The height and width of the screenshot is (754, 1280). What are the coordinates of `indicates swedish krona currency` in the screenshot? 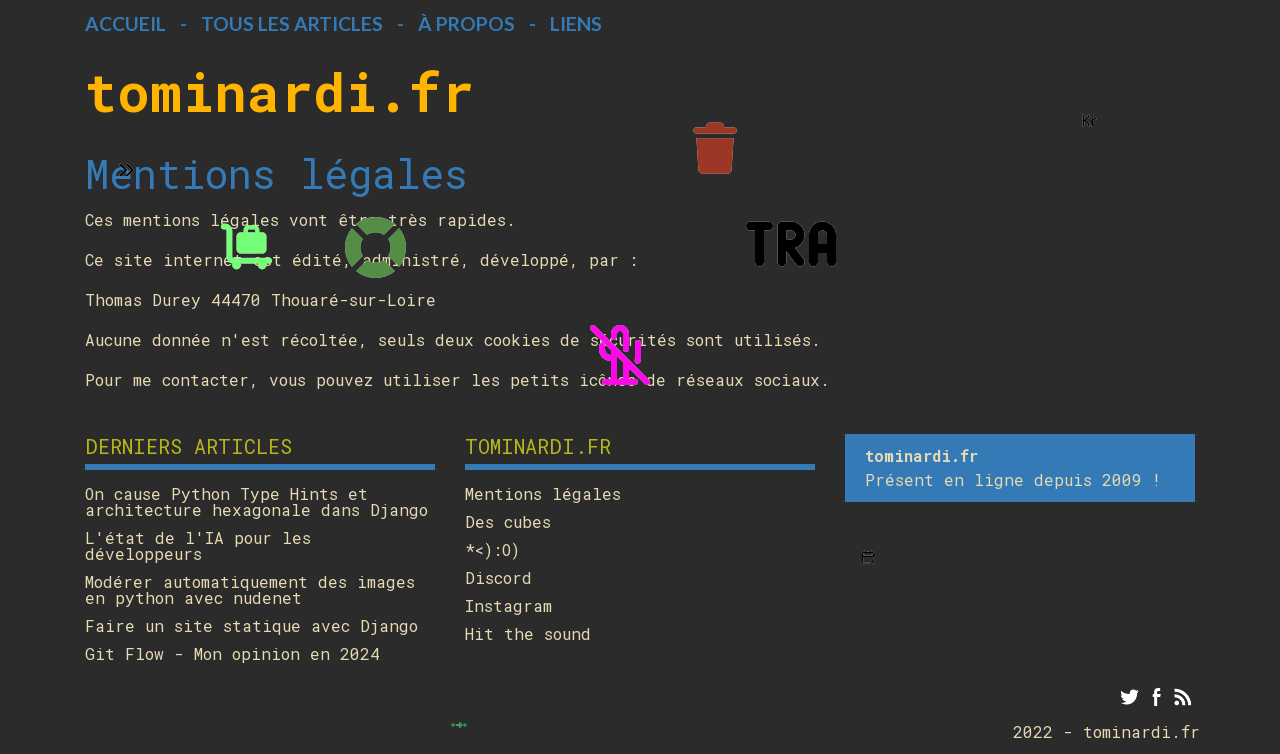 It's located at (1089, 120).